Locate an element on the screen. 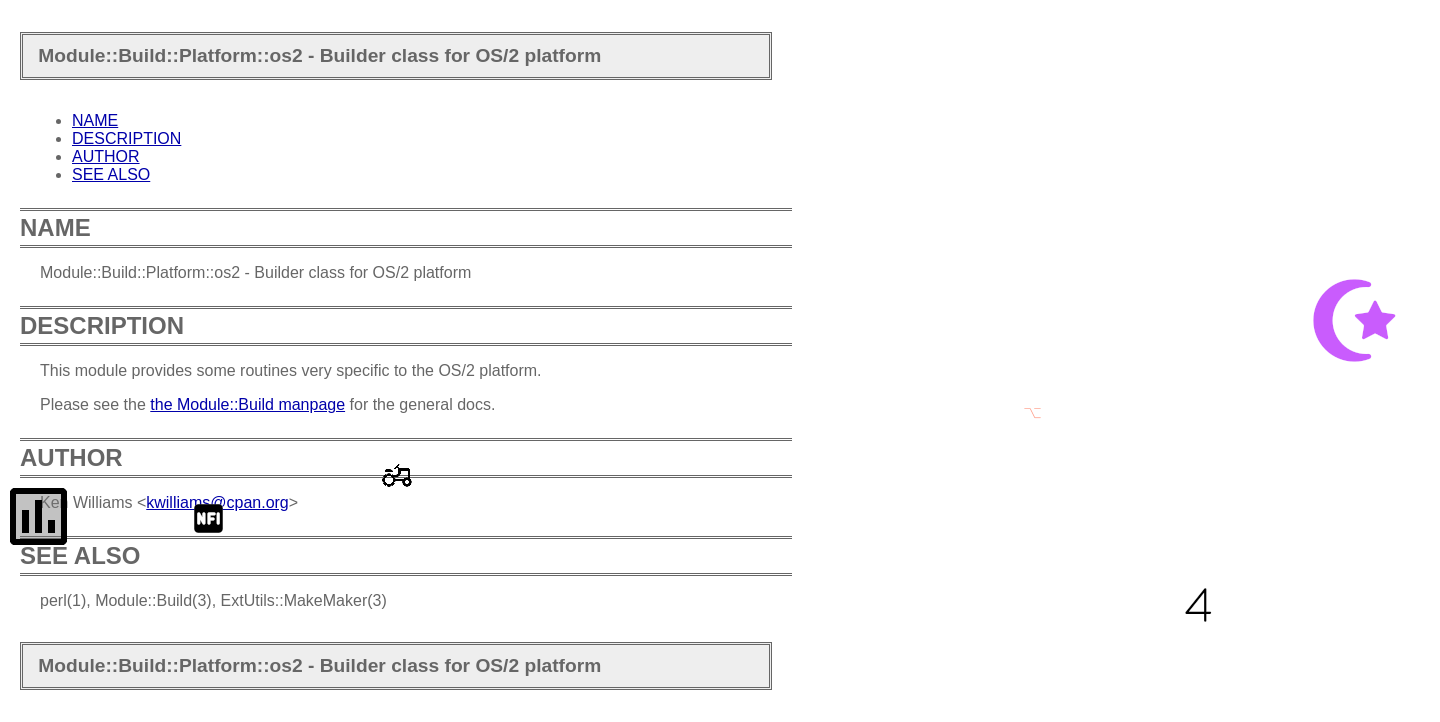 The image size is (1440, 722). indicates islamic religious content or settings is located at coordinates (1354, 320).